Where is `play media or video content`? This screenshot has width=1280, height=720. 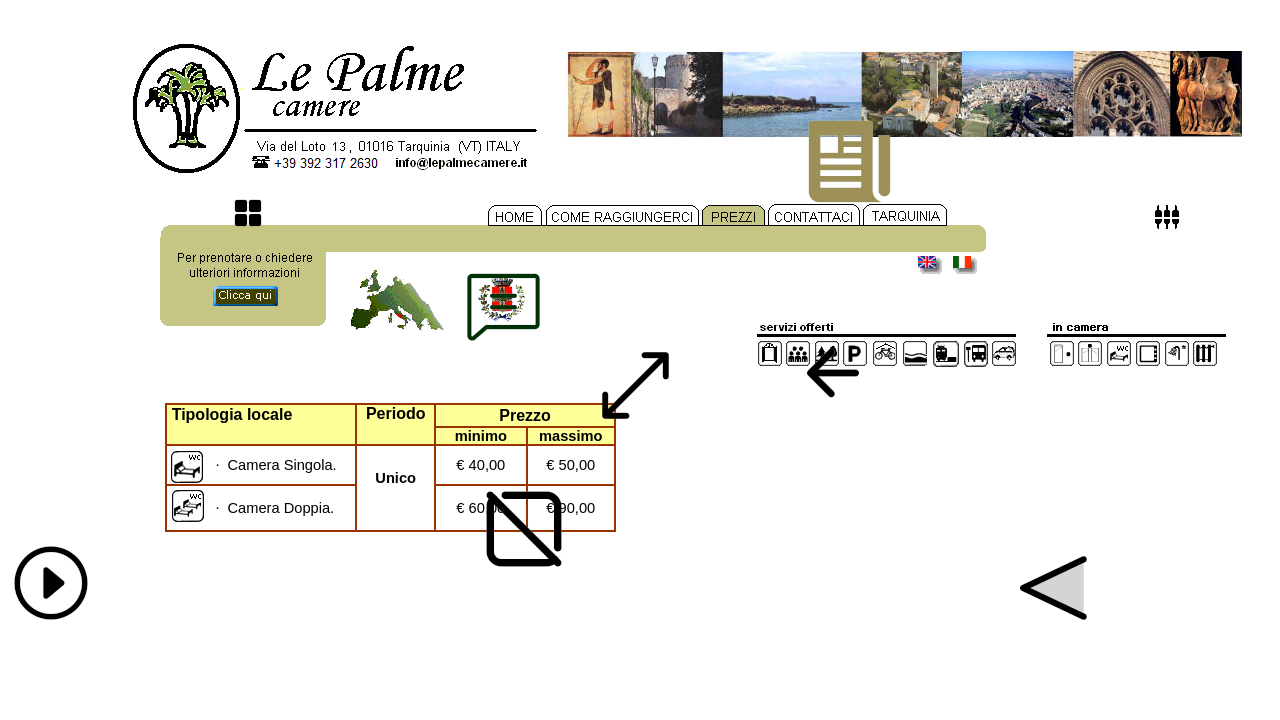
play media or video content is located at coordinates (51, 583).